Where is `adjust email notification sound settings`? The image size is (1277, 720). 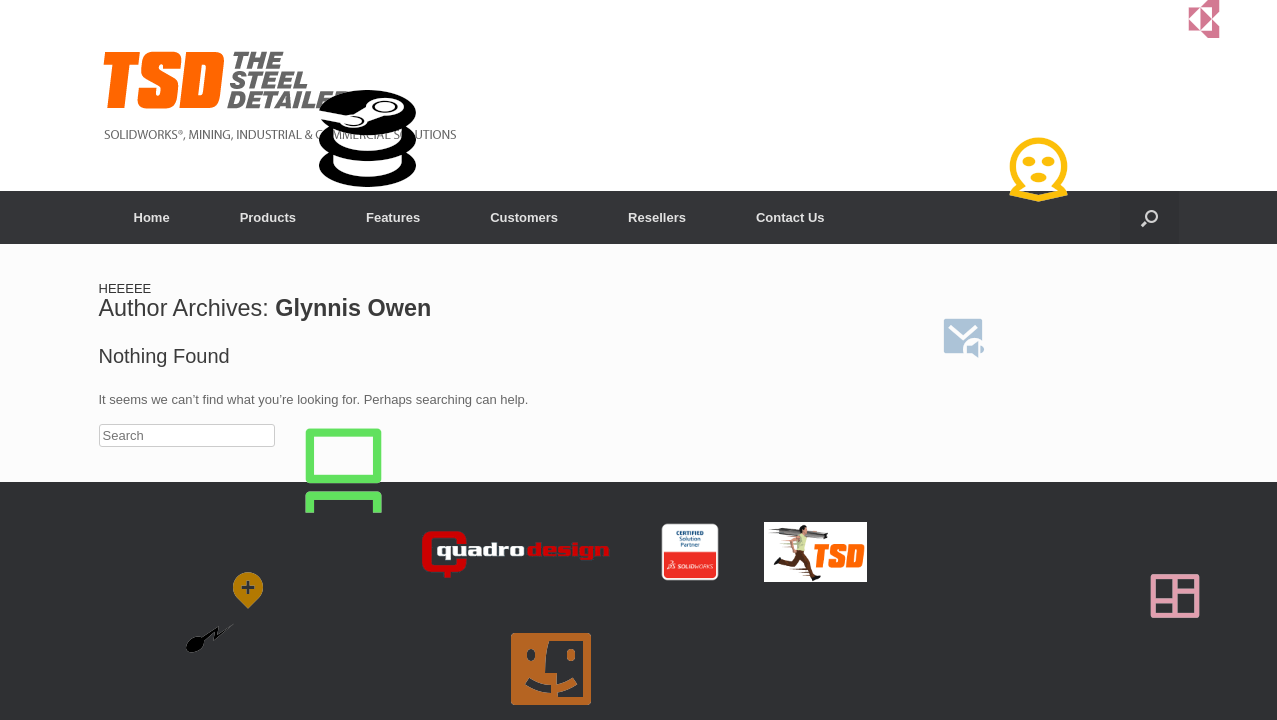 adjust email notification sound settings is located at coordinates (963, 336).